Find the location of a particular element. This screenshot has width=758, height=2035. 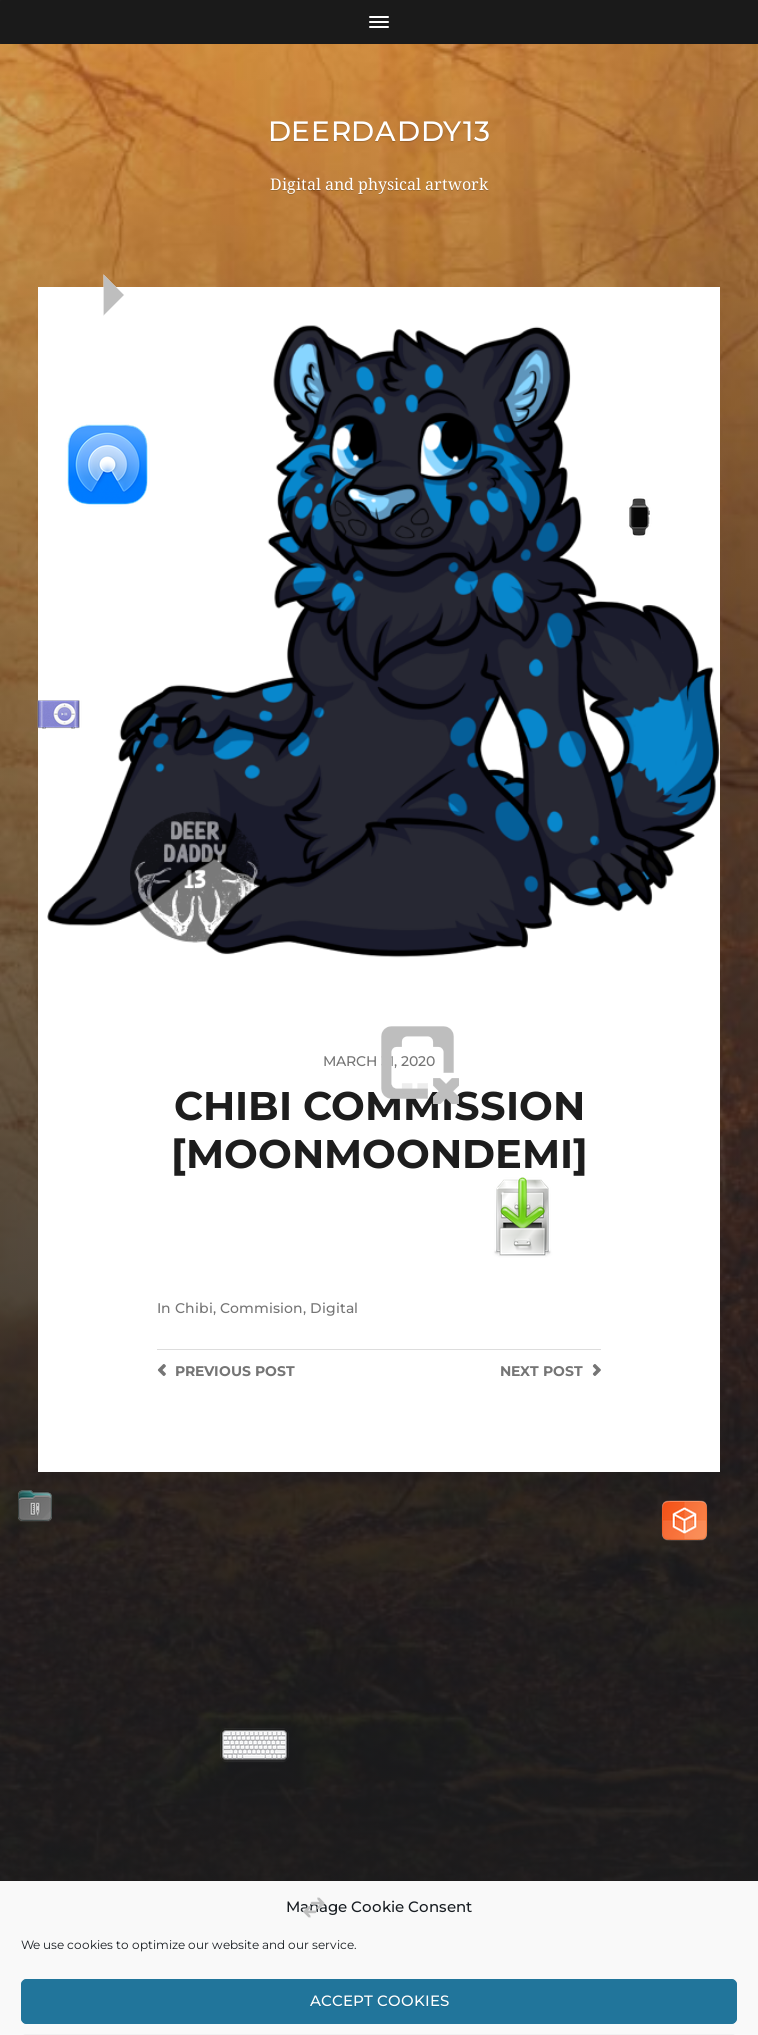

open a 3ds format 3d model file is located at coordinates (684, 1519).